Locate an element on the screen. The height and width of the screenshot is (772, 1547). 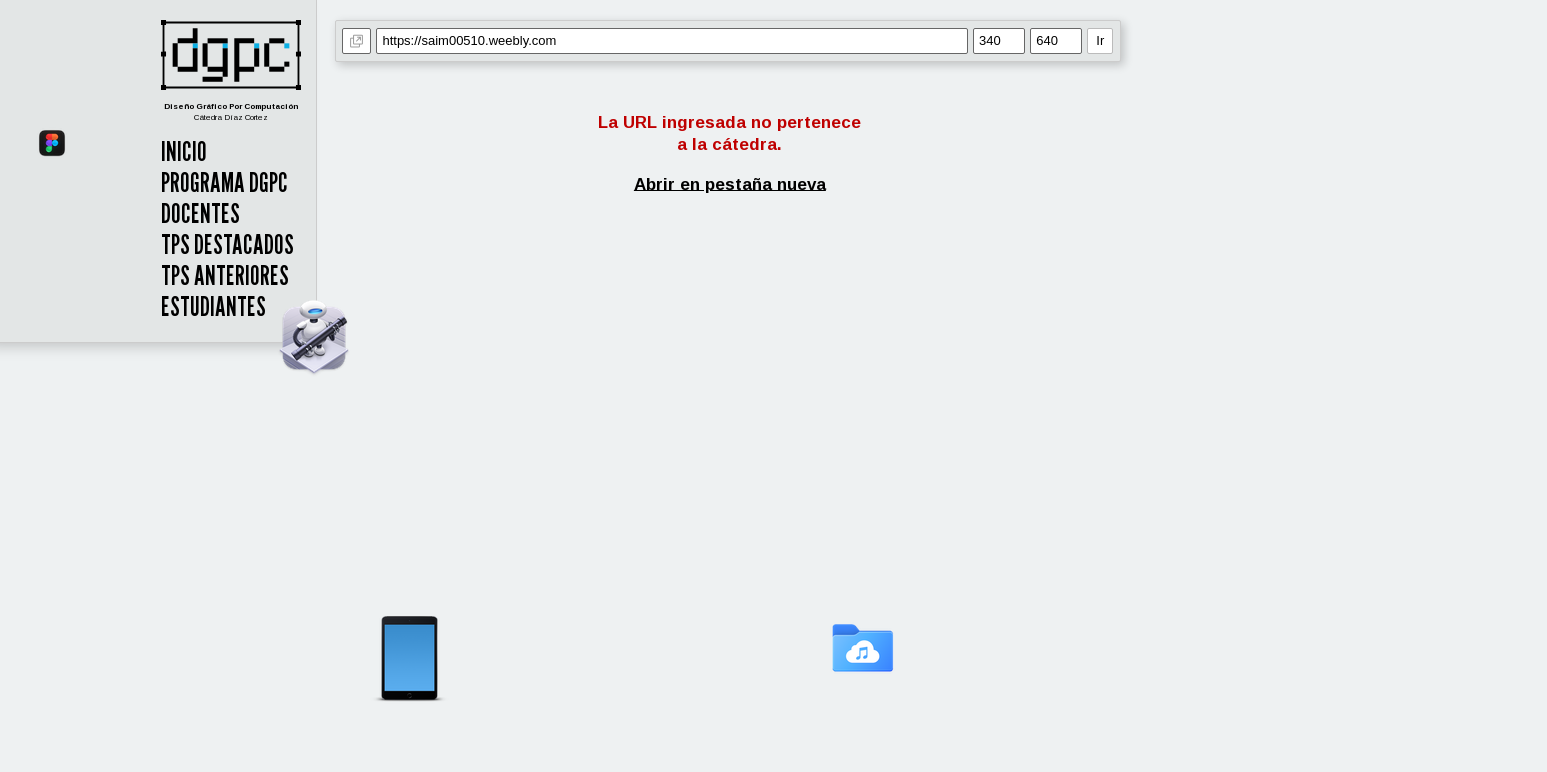
launch automator to create automated workflows is located at coordinates (314, 338).